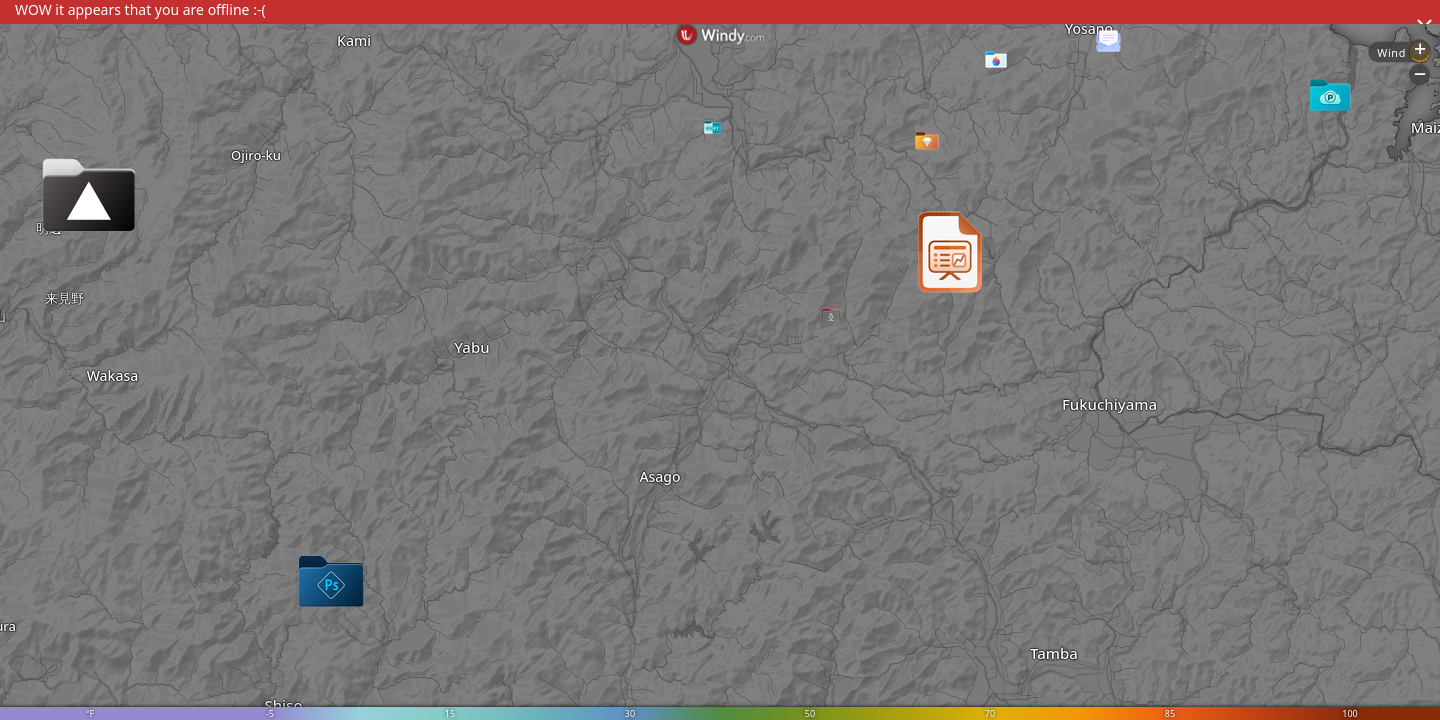 The height and width of the screenshot is (720, 1440). I want to click on open sketch app project files, so click(927, 141).